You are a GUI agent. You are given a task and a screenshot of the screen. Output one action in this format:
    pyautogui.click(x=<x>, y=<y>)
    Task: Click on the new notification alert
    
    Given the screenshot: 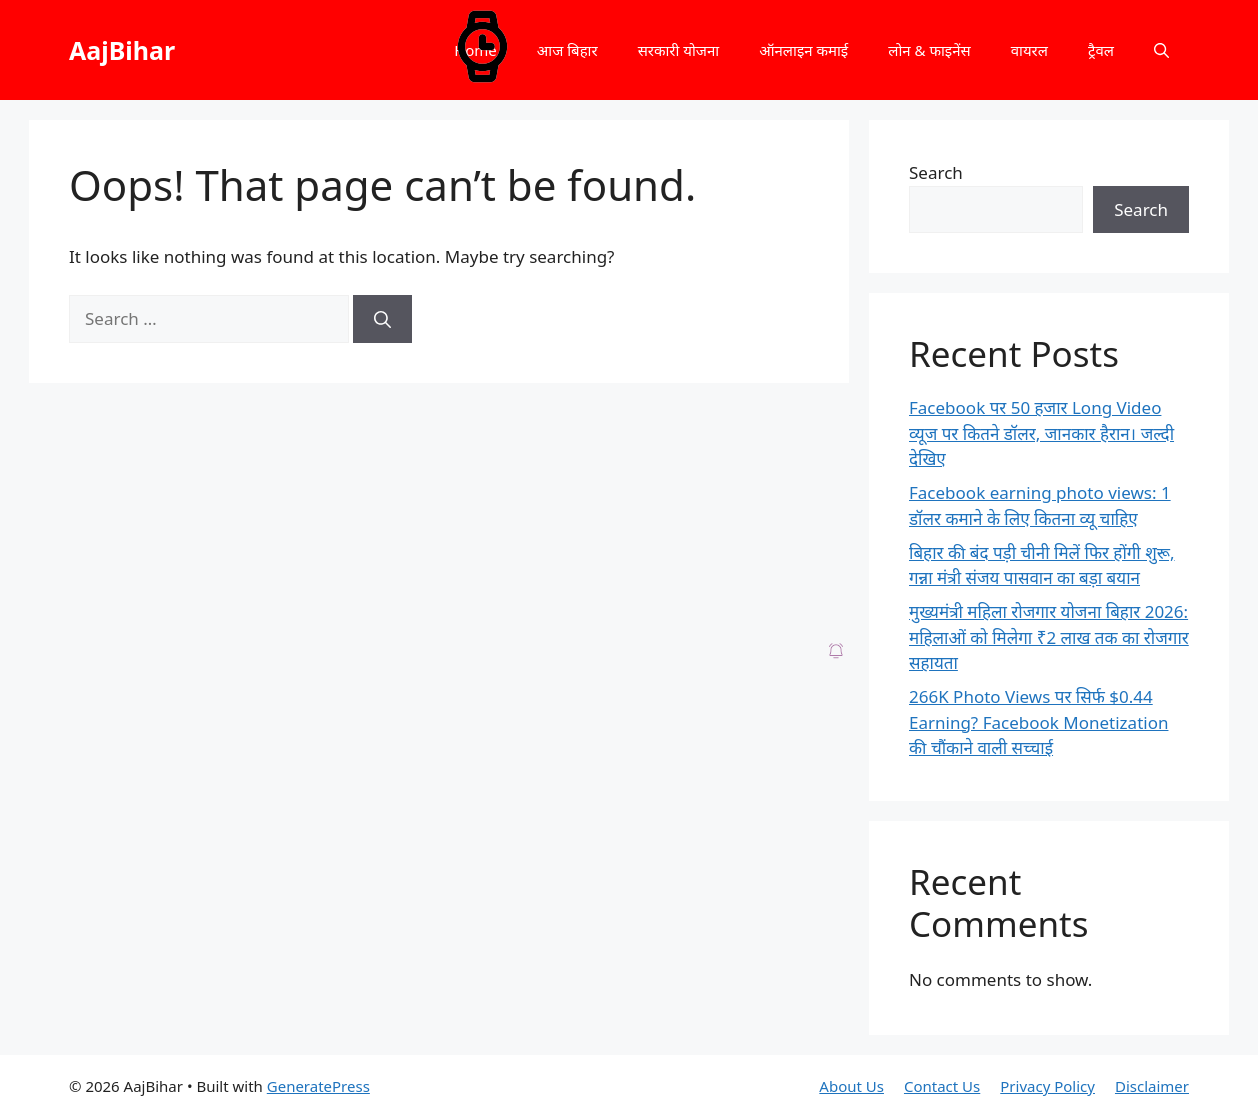 What is the action you would take?
    pyautogui.click(x=836, y=651)
    